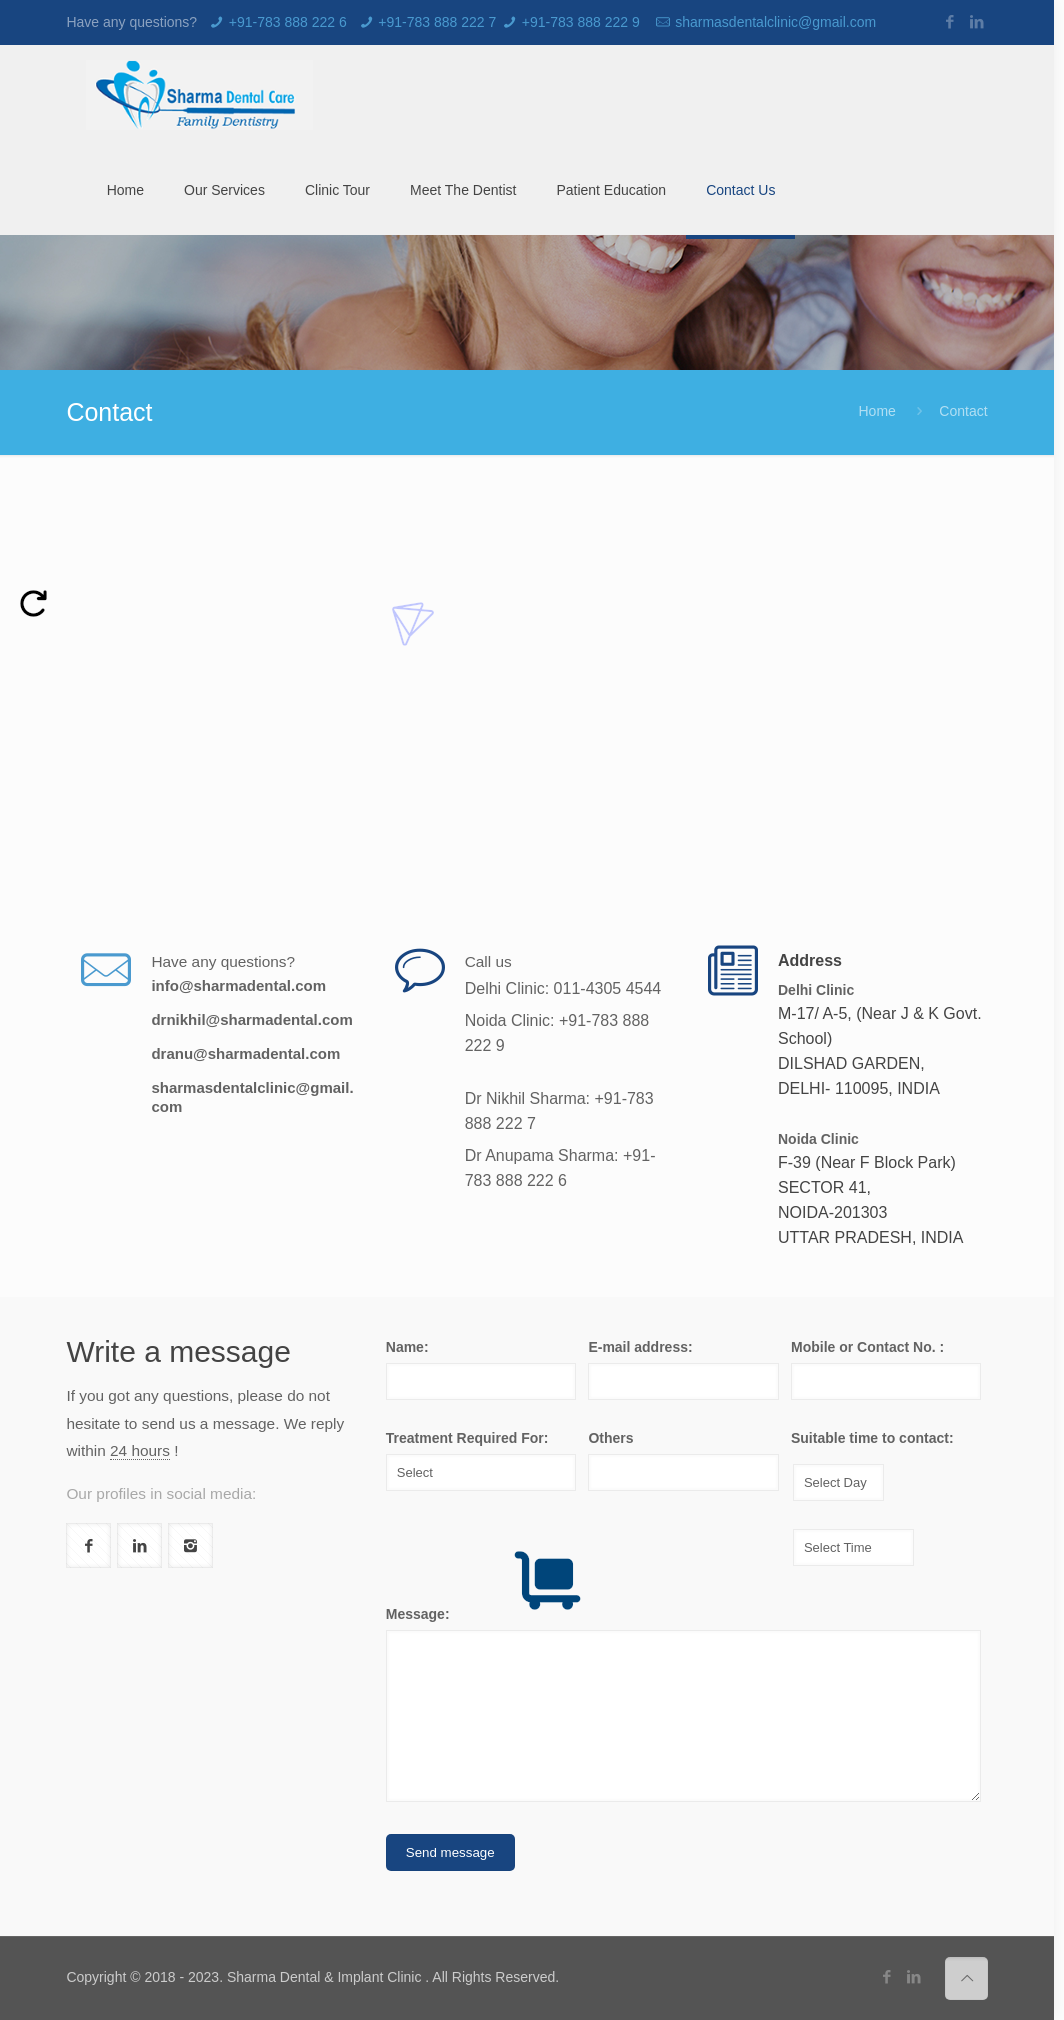 The image size is (1064, 2020). What do you see at coordinates (413, 624) in the screenshot?
I see `pushed app logo` at bounding box center [413, 624].